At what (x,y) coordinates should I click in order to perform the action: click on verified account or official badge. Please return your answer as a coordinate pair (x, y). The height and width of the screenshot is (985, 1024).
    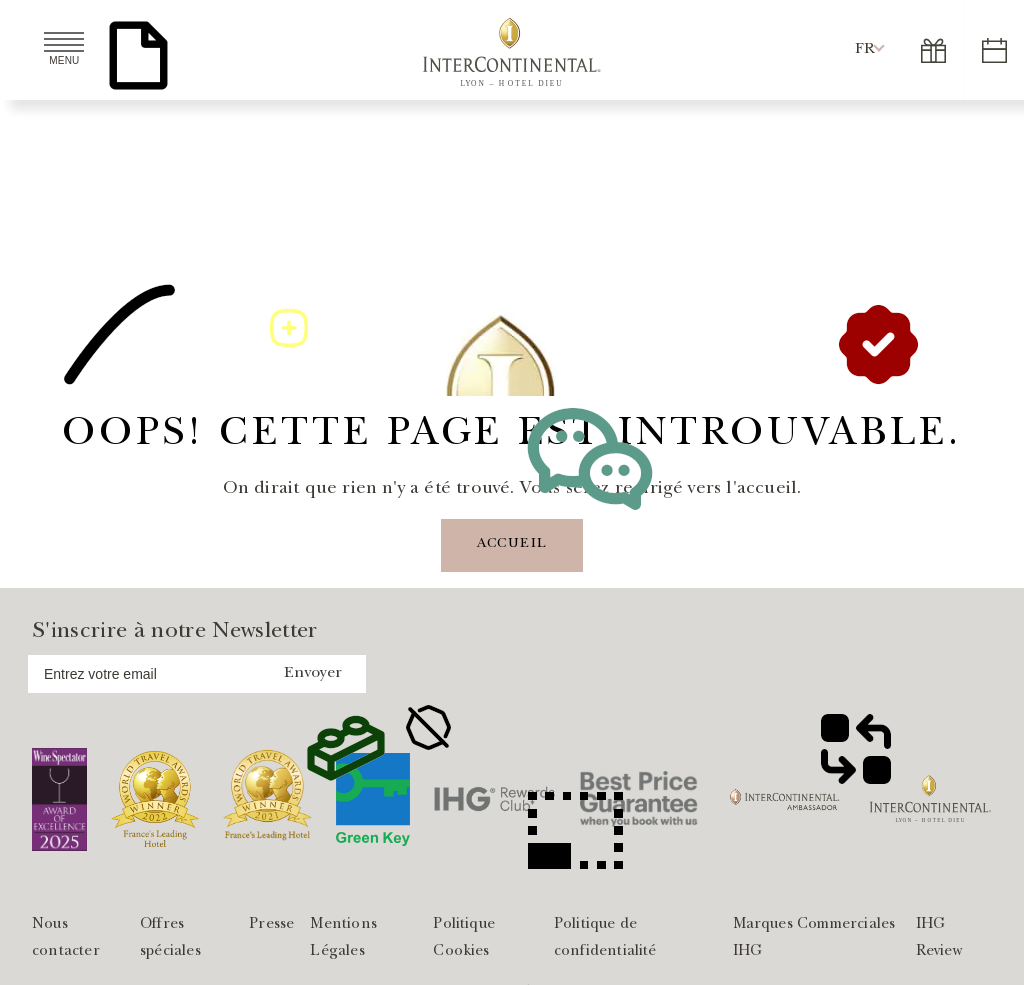
    Looking at the image, I should click on (878, 344).